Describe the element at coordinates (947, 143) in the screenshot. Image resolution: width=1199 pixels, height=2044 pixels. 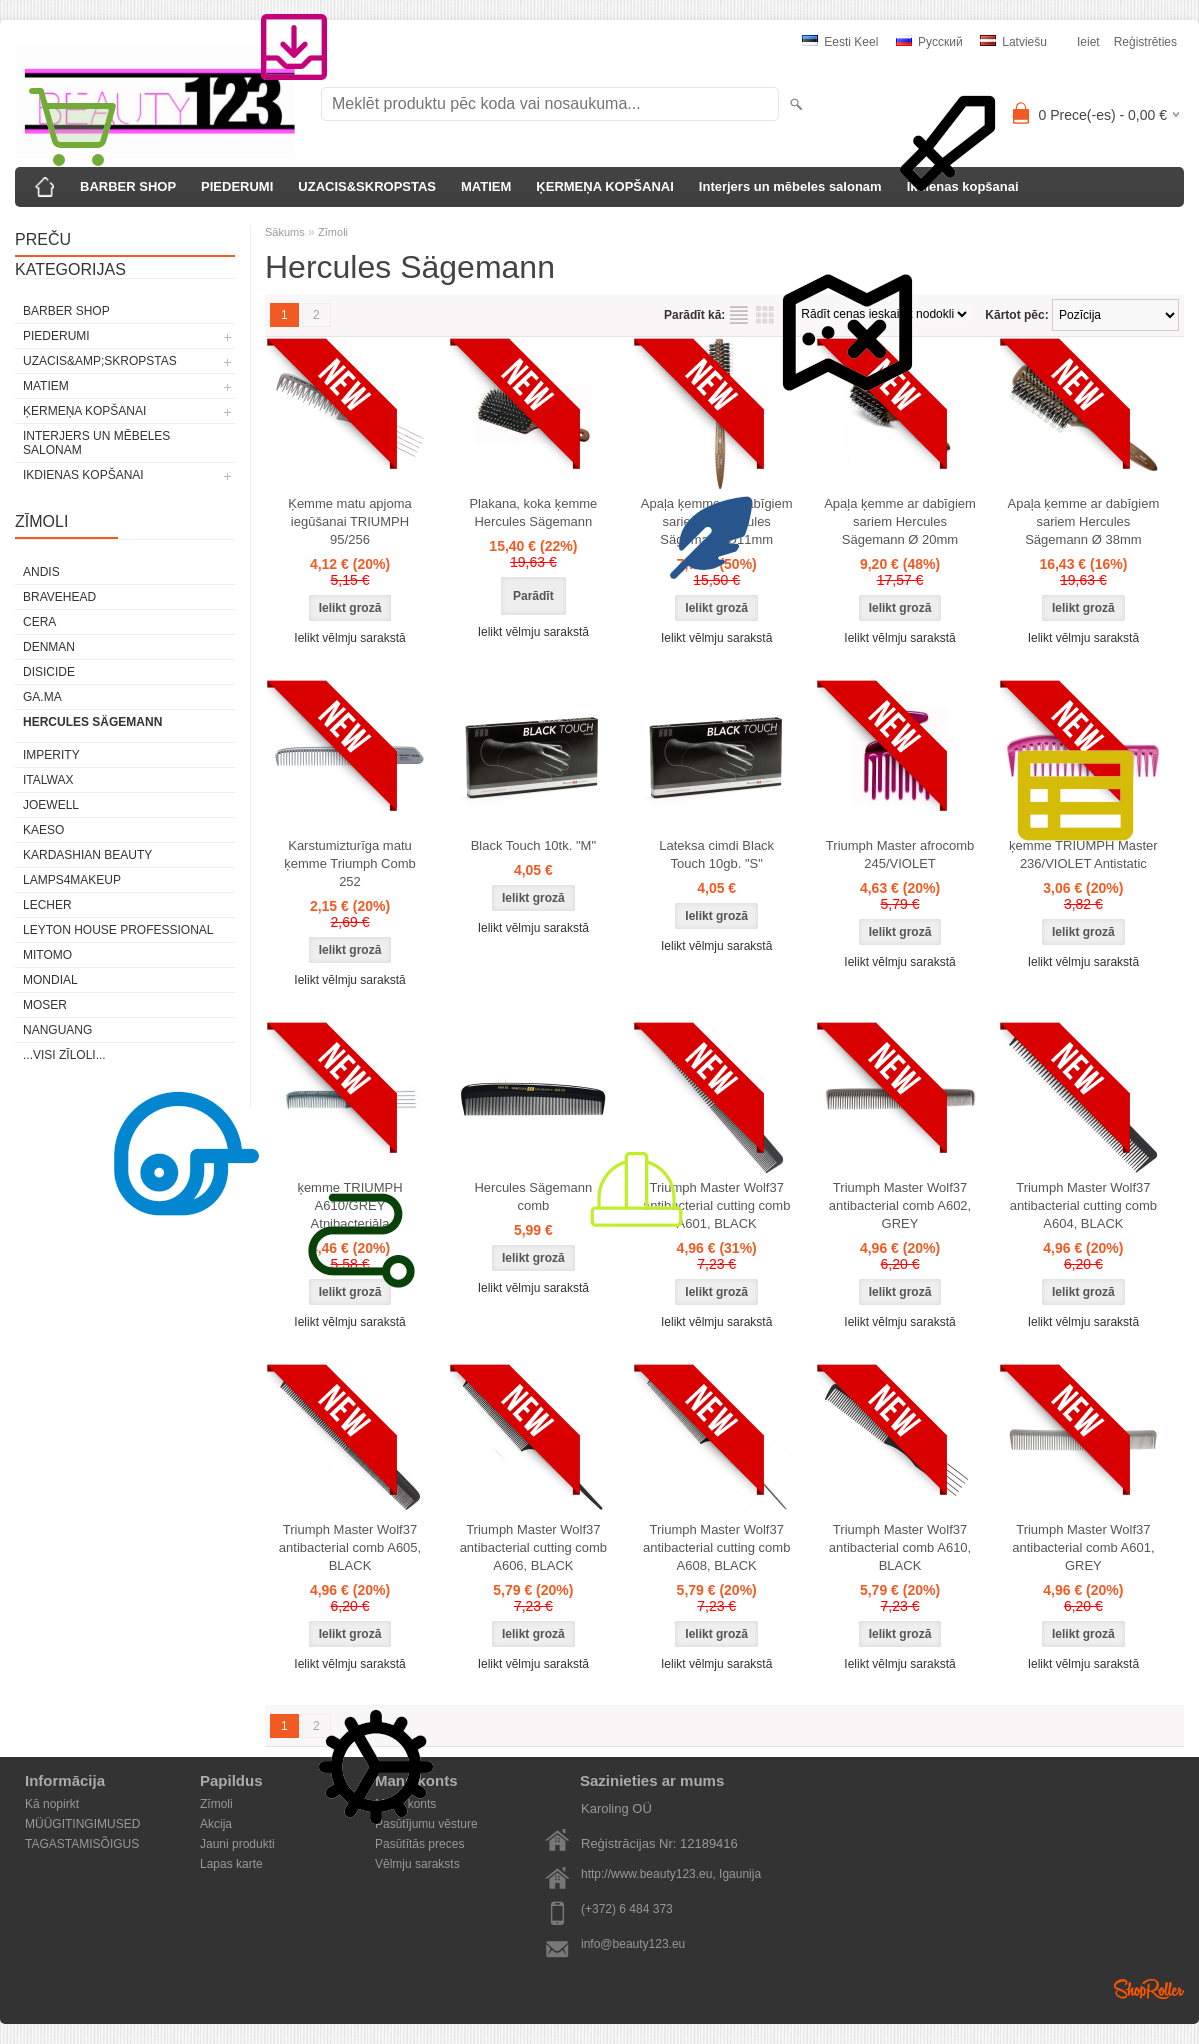
I see `access combat or battle features` at that location.